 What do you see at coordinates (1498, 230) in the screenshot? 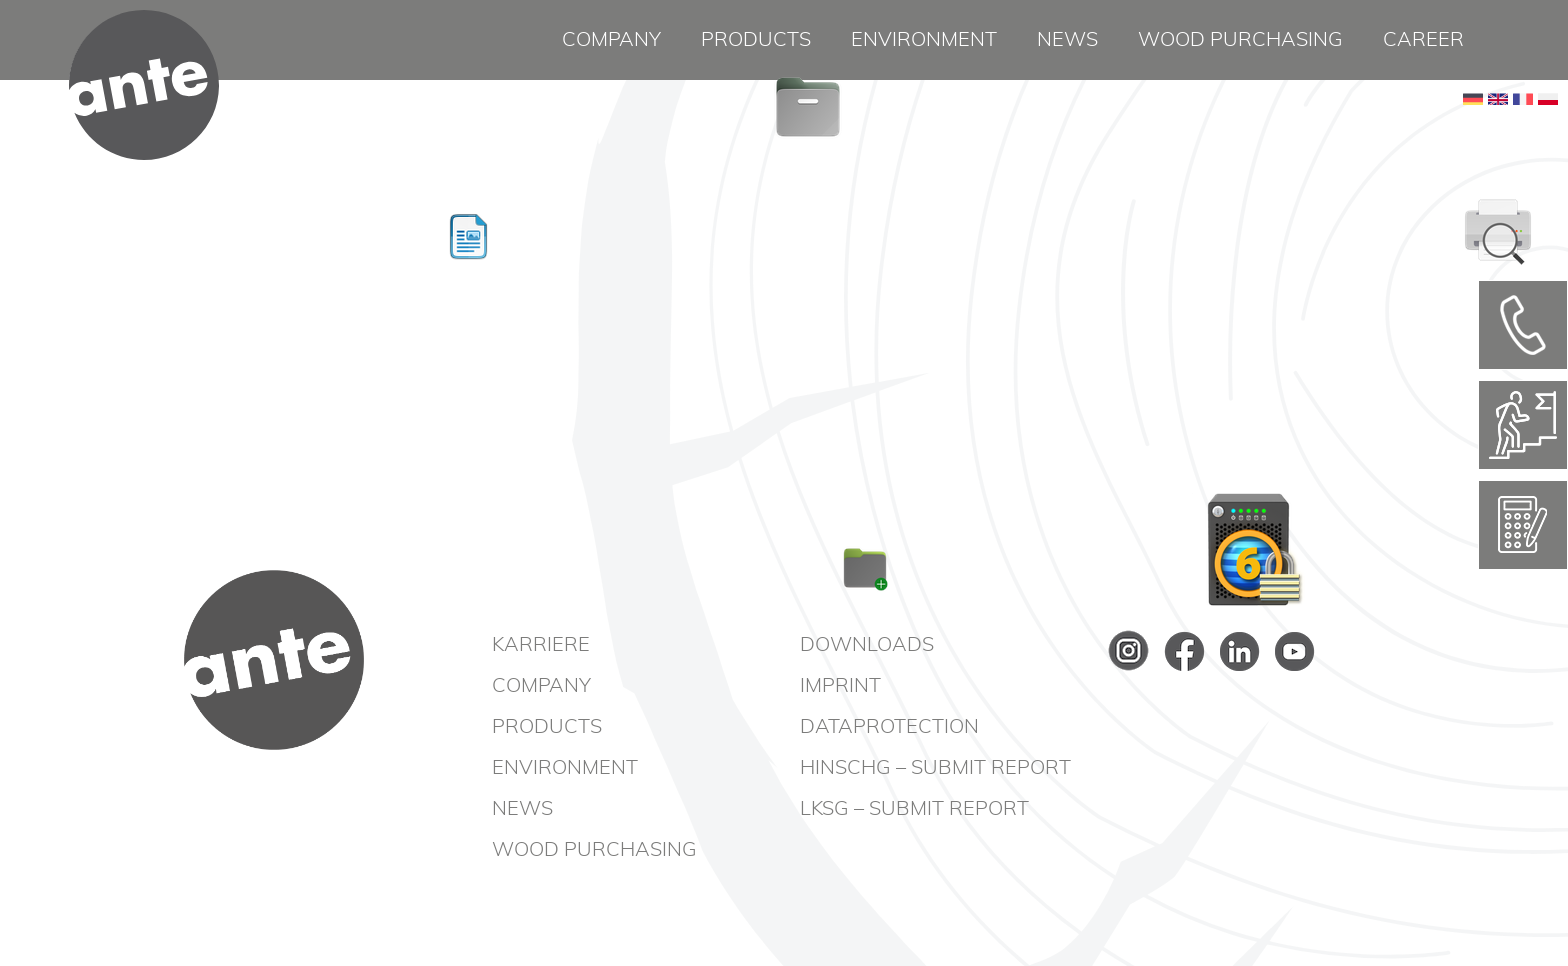
I see `preview document before printing` at bounding box center [1498, 230].